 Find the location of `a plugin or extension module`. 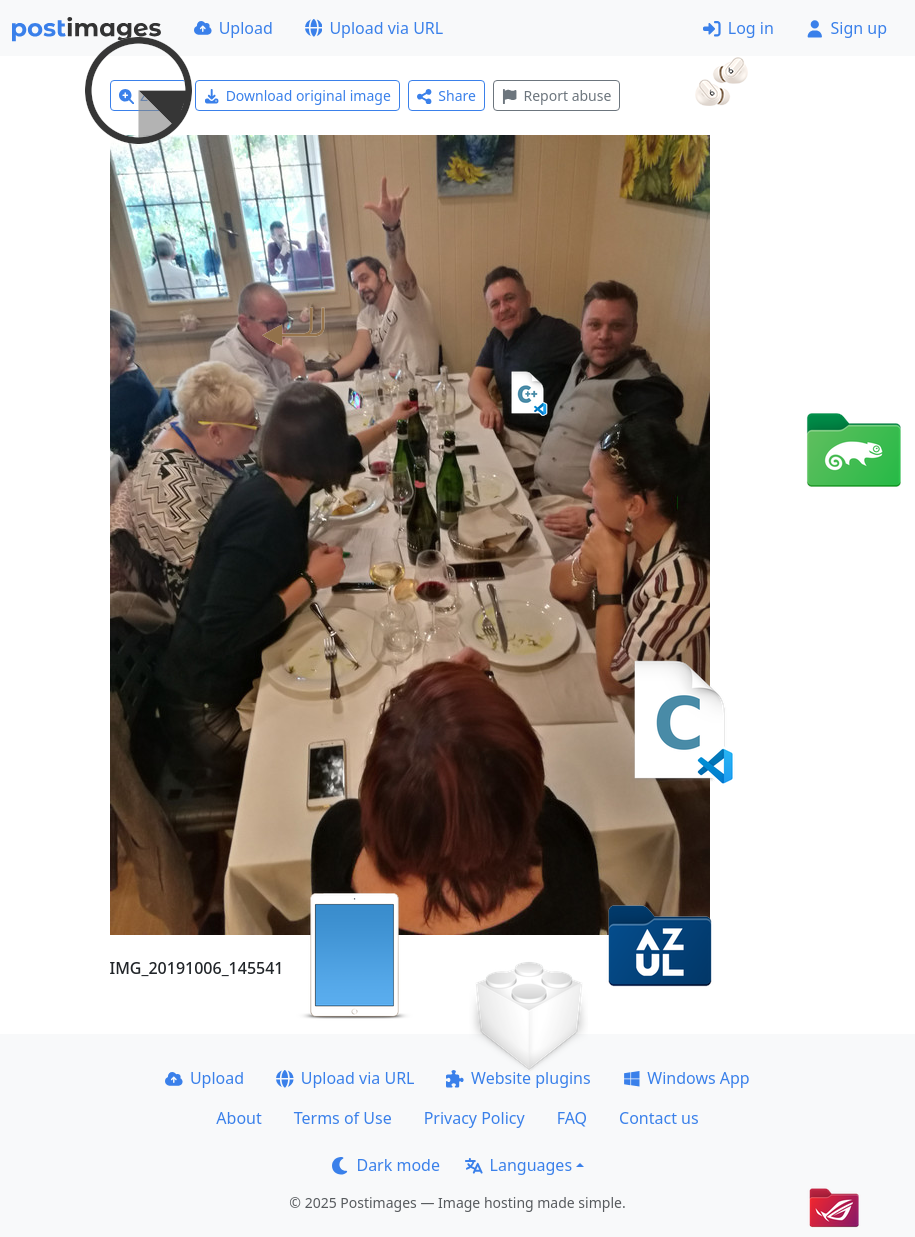

a plugin or extension module is located at coordinates (528, 1016).